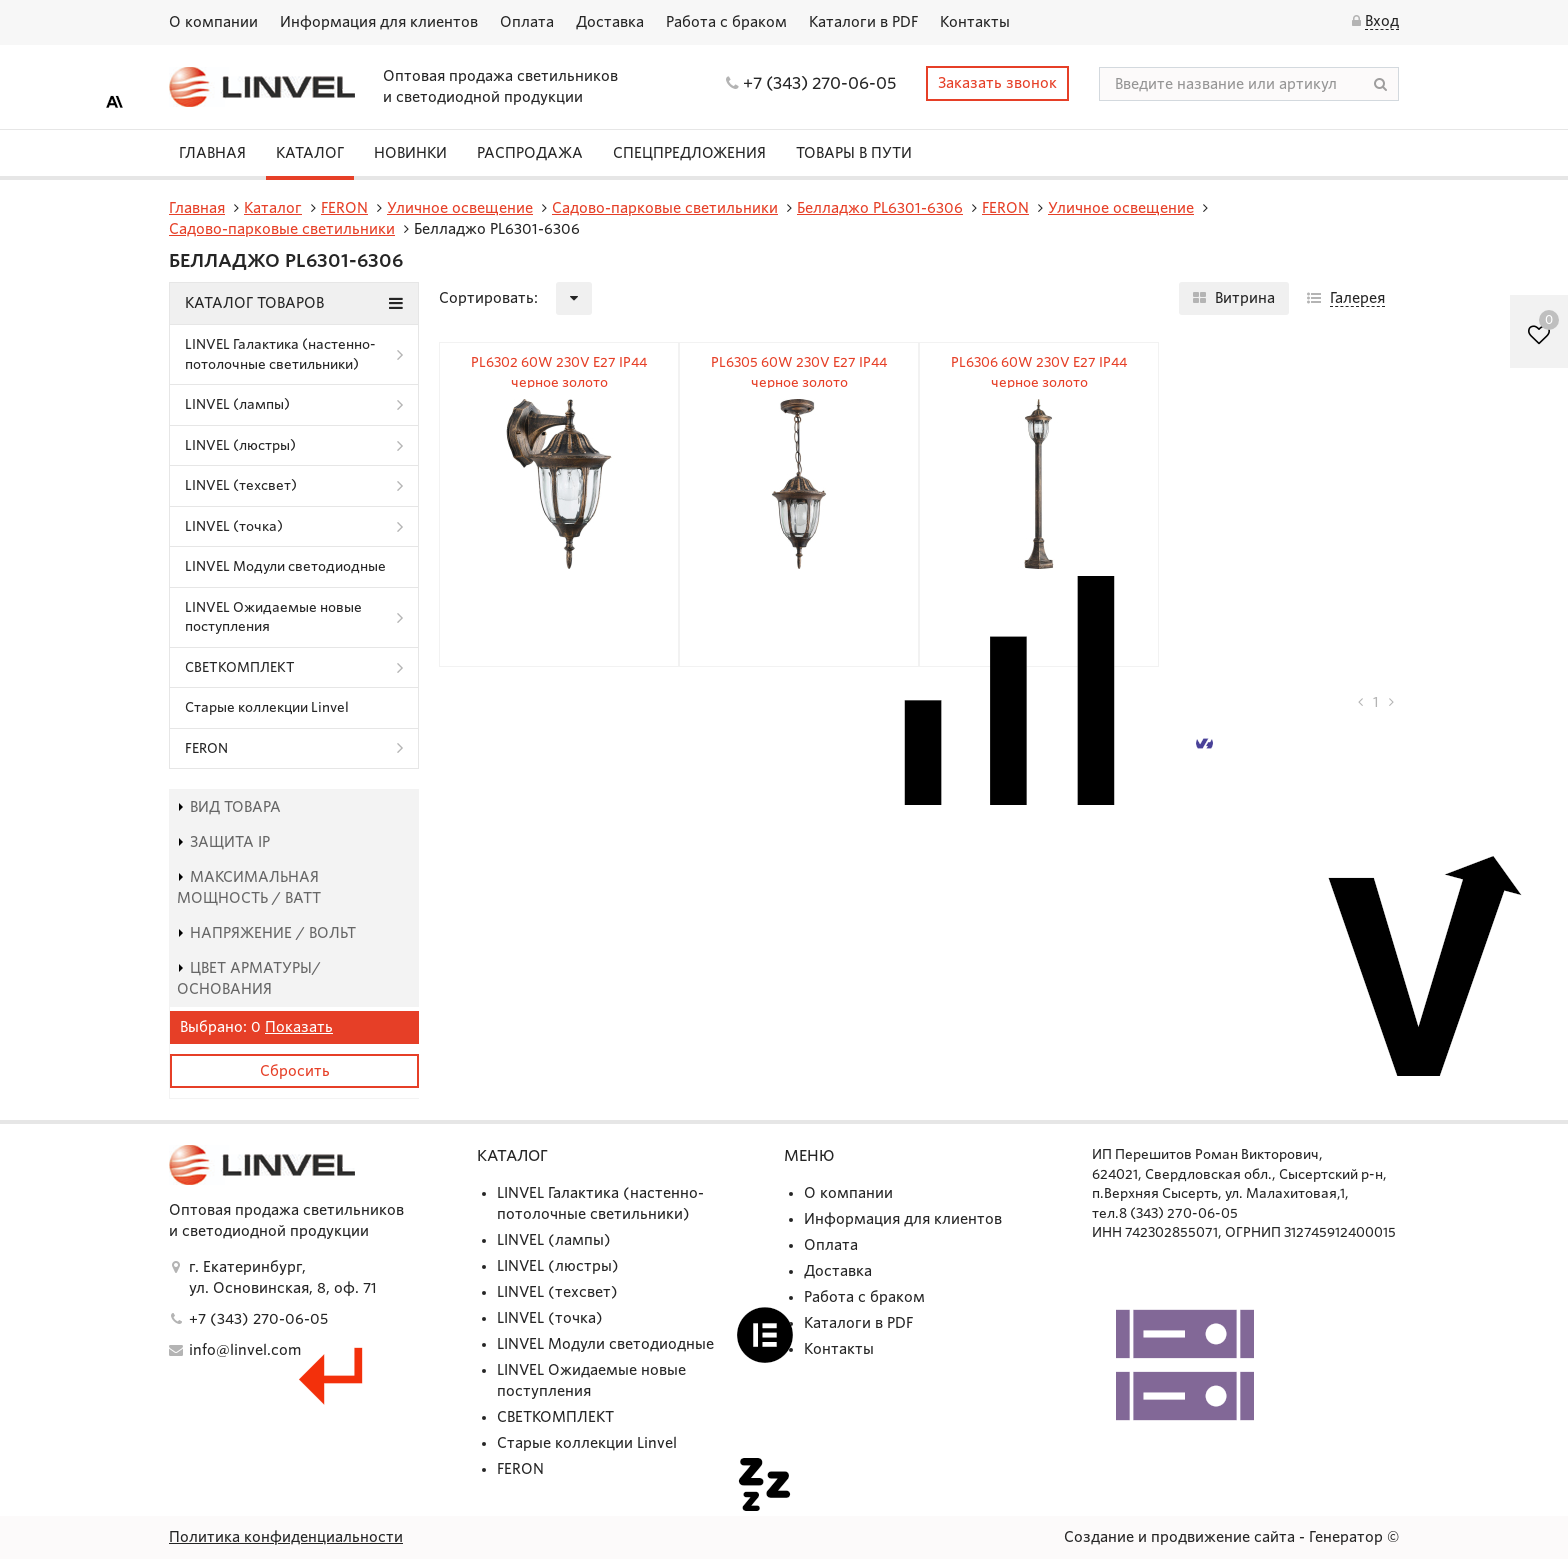 The height and width of the screenshot is (1559, 1568). Describe the element at coordinates (114, 101) in the screenshot. I see `Anthropic company logo` at that location.